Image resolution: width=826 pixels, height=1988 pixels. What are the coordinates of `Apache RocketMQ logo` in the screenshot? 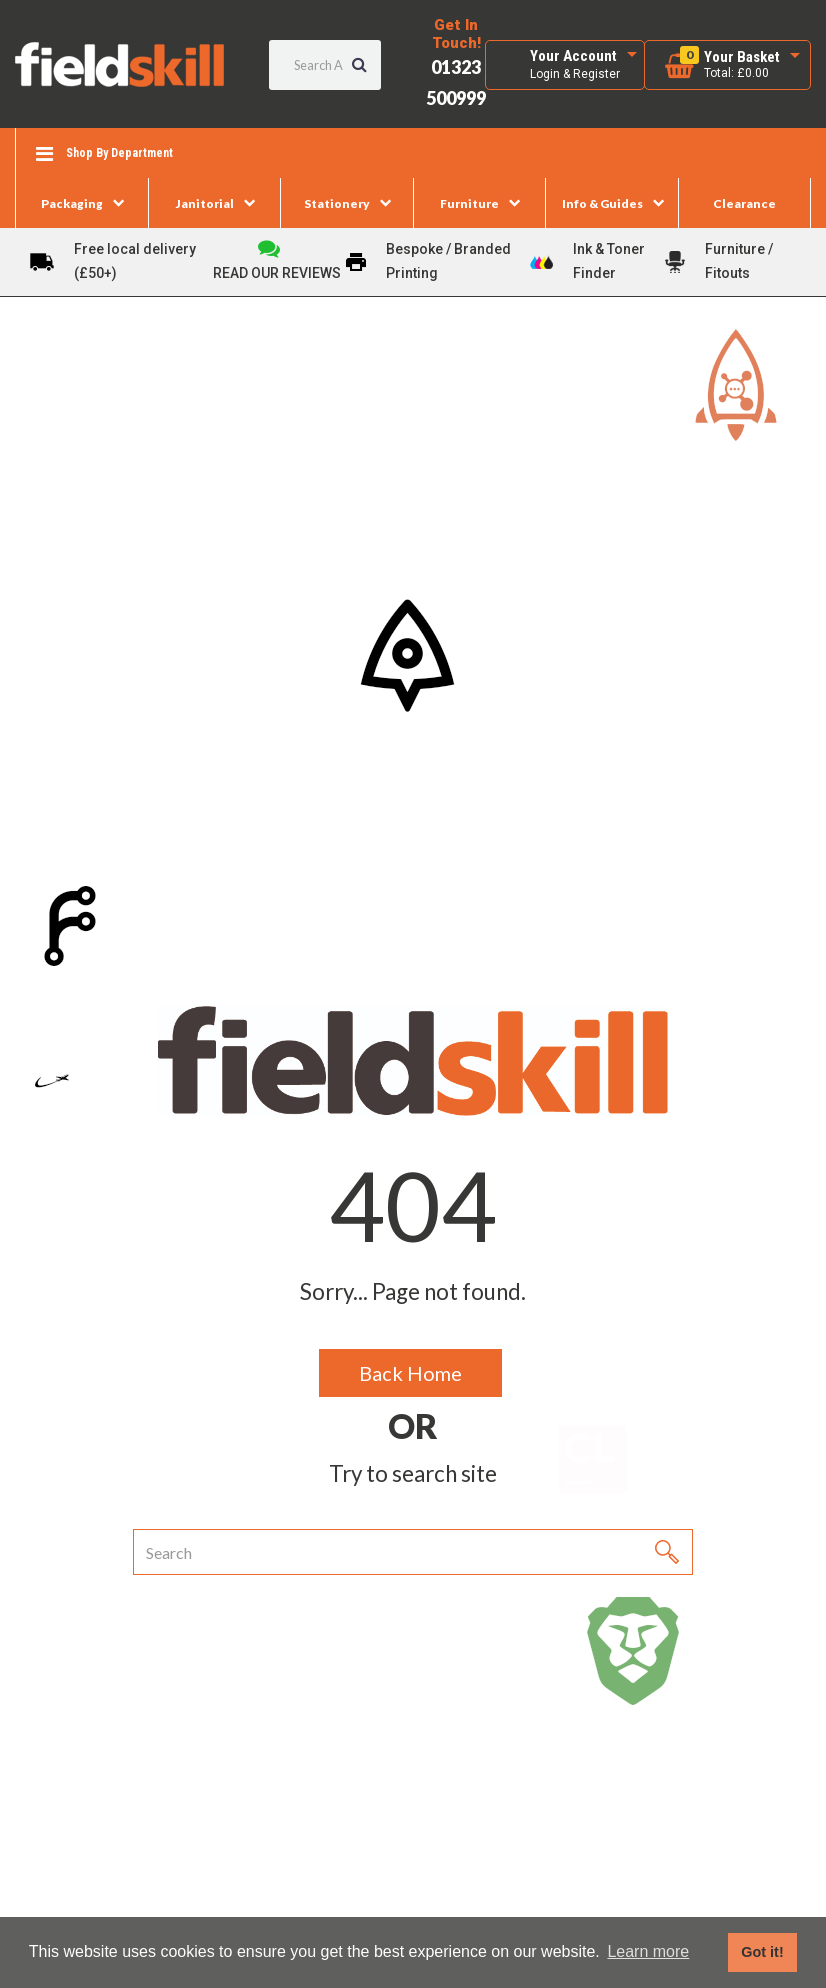 It's located at (736, 385).